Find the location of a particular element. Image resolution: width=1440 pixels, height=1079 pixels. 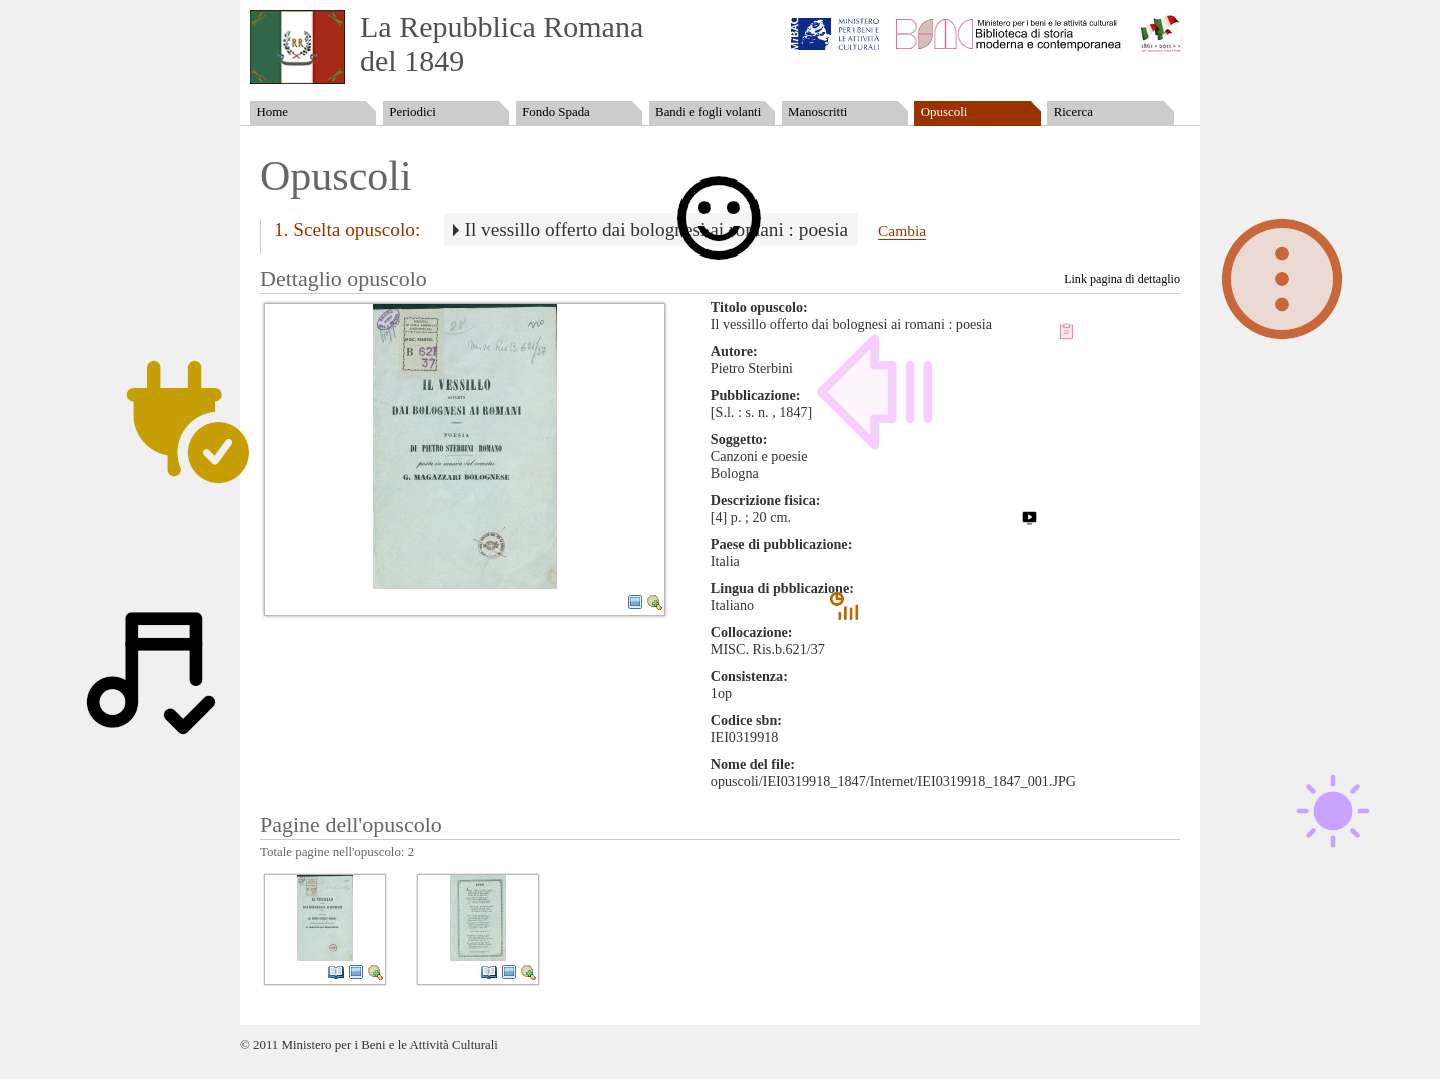

open more options menu is located at coordinates (1282, 279).